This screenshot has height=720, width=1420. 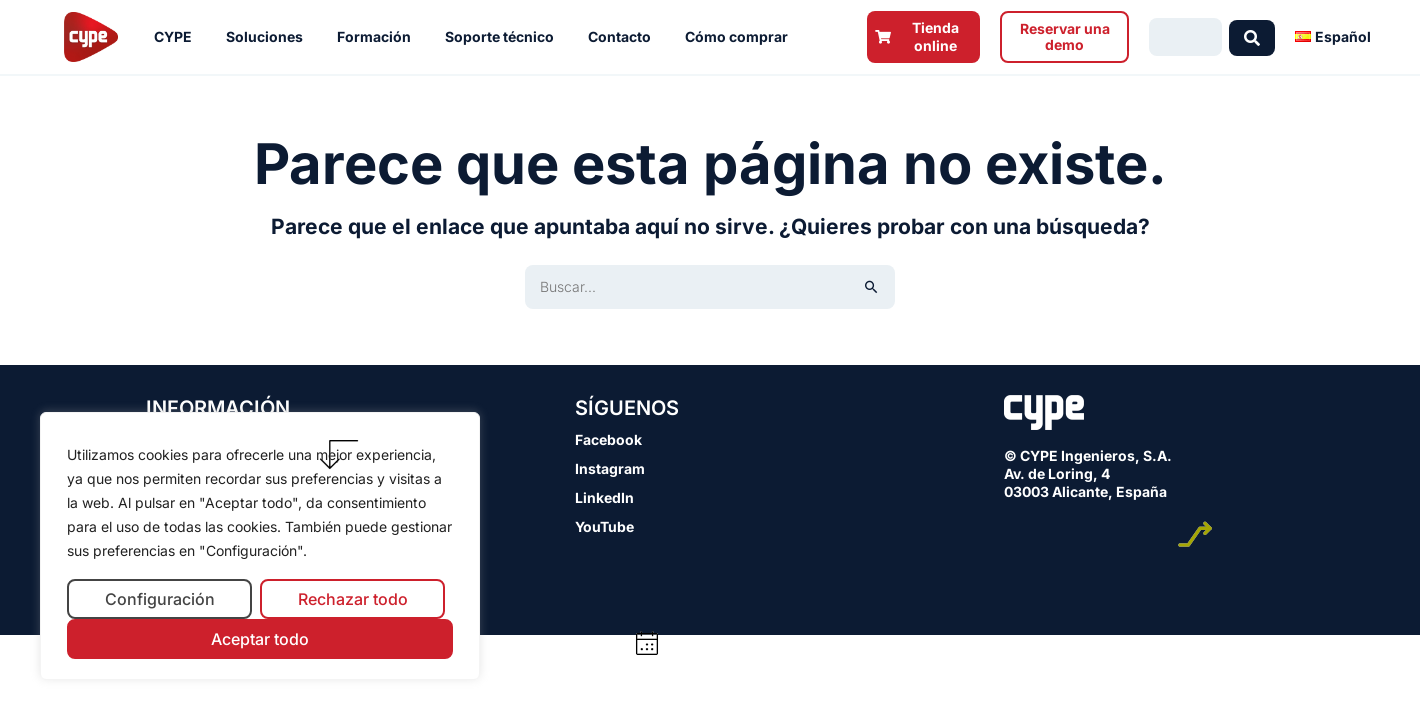 What do you see at coordinates (1195, 535) in the screenshot?
I see `view upward trend or growth` at bounding box center [1195, 535].